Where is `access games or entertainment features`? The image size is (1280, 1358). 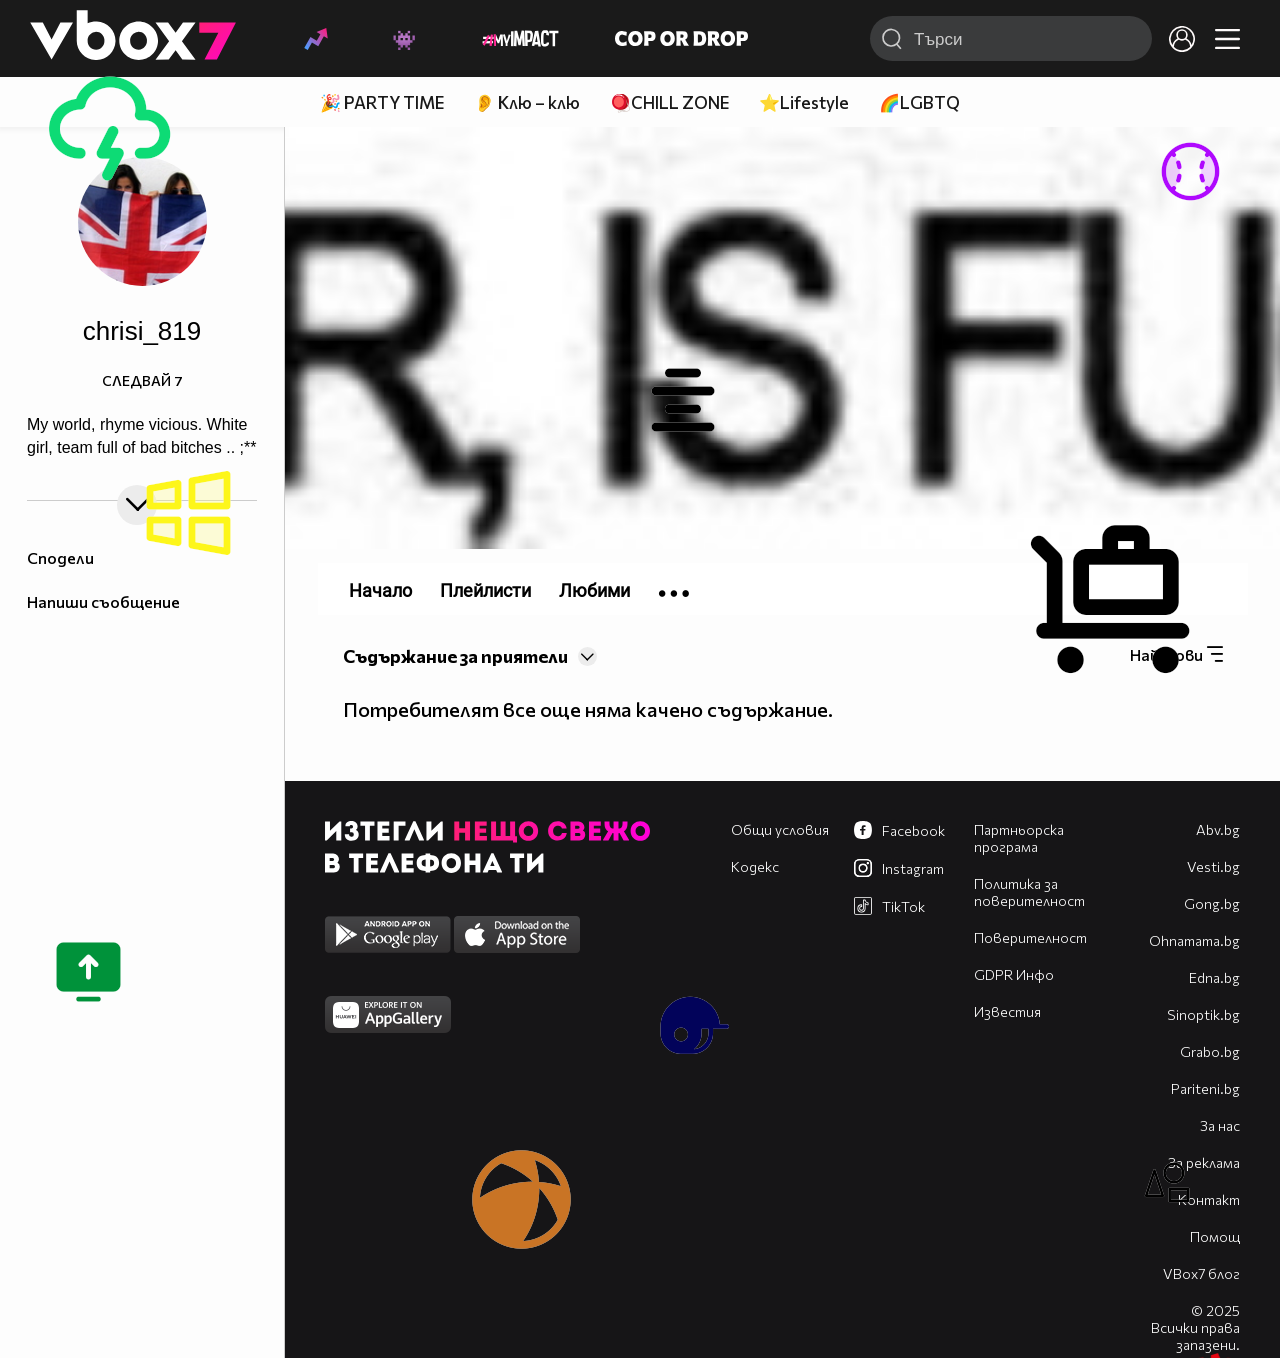
access games or entertainment features is located at coordinates (521, 1199).